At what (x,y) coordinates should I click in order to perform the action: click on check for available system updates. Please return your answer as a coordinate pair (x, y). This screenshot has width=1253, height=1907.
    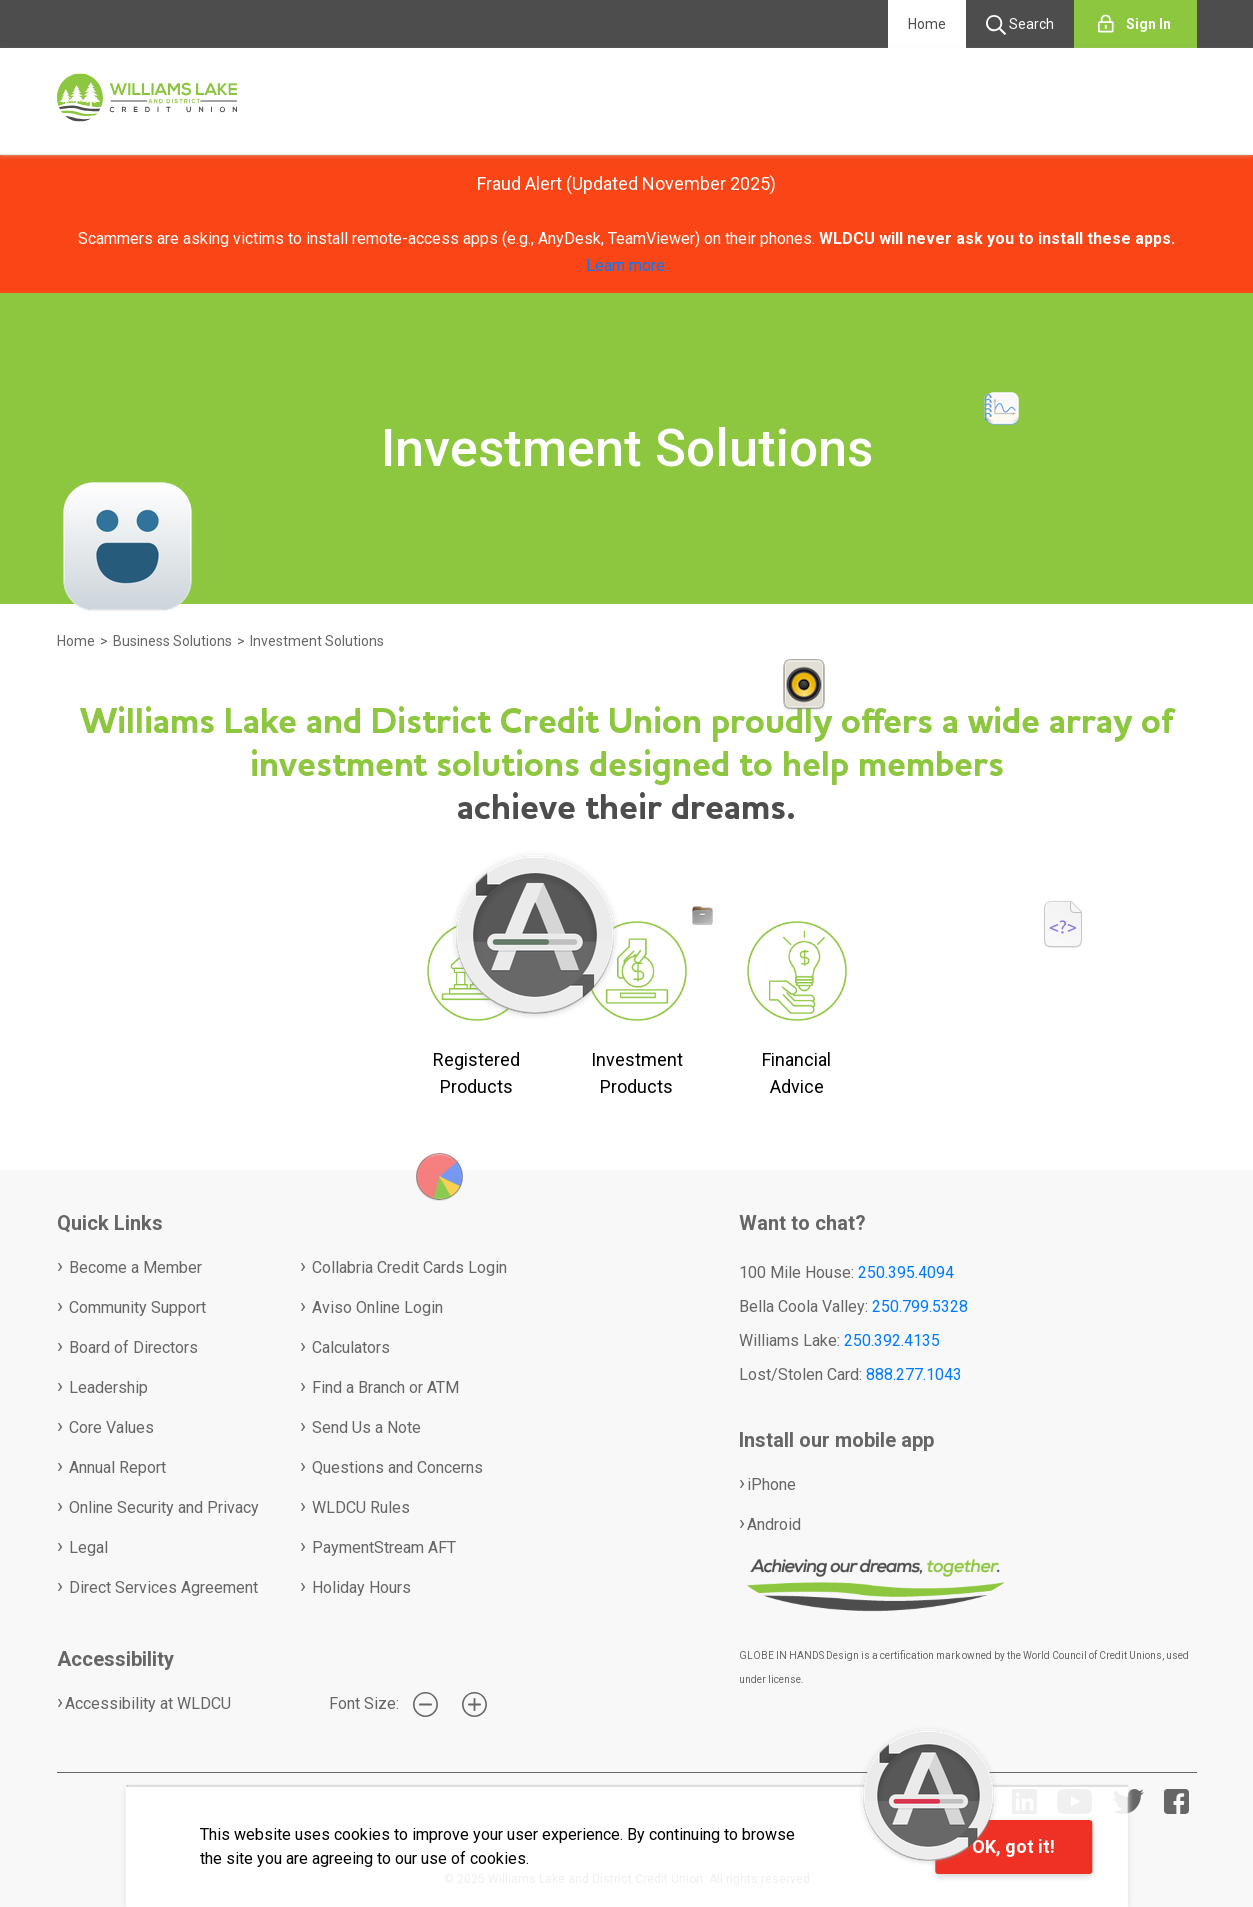
    Looking at the image, I should click on (535, 935).